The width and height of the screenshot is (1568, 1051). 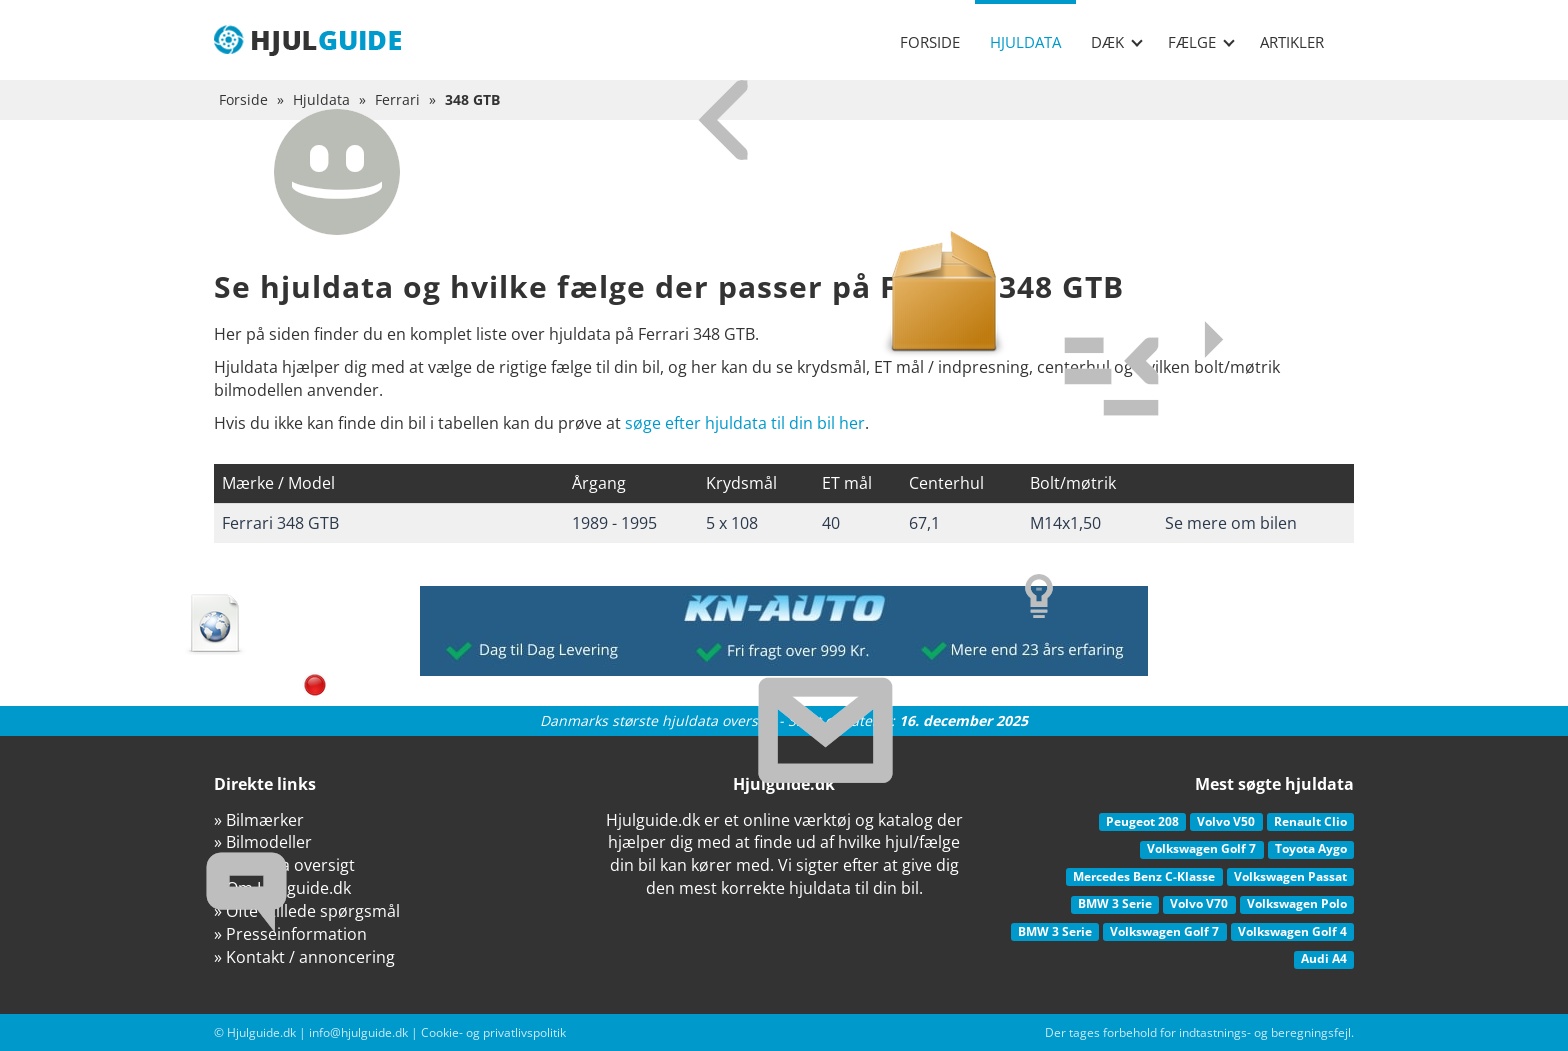 What do you see at coordinates (1039, 596) in the screenshot?
I see `view information or help details` at bounding box center [1039, 596].